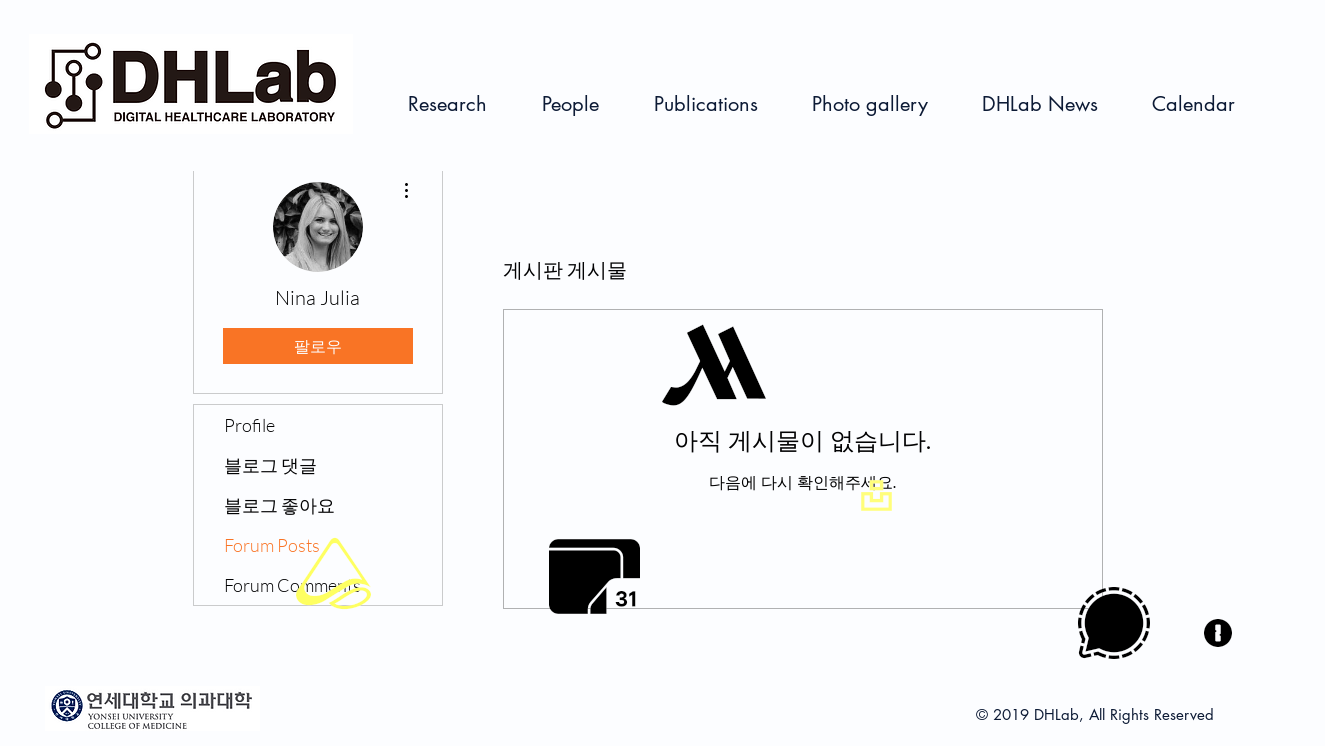 The height and width of the screenshot is (746, 1325). What do you see at coordinates (876, 495) in the screenshot?
I see `unsplash logo - access free stock photos` at bounding box center [876, 495].